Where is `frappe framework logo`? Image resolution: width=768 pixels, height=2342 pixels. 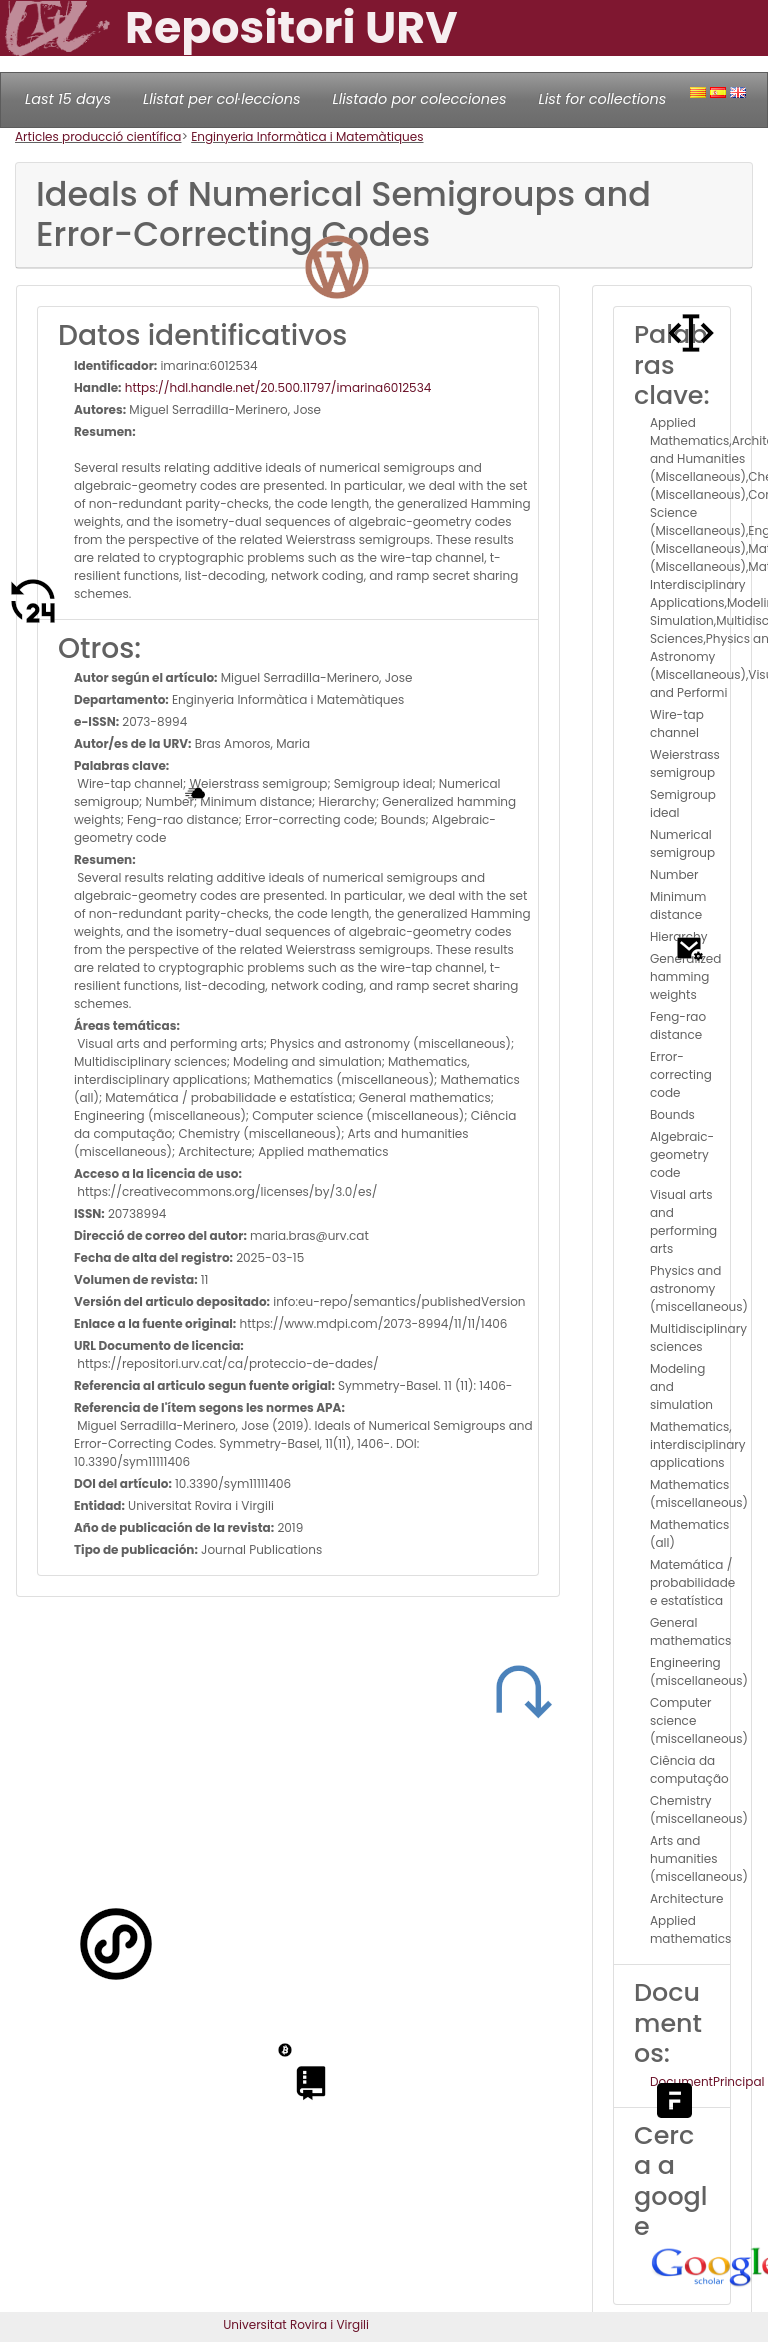
frappe framework logo is located at coordinates (674, 2100).